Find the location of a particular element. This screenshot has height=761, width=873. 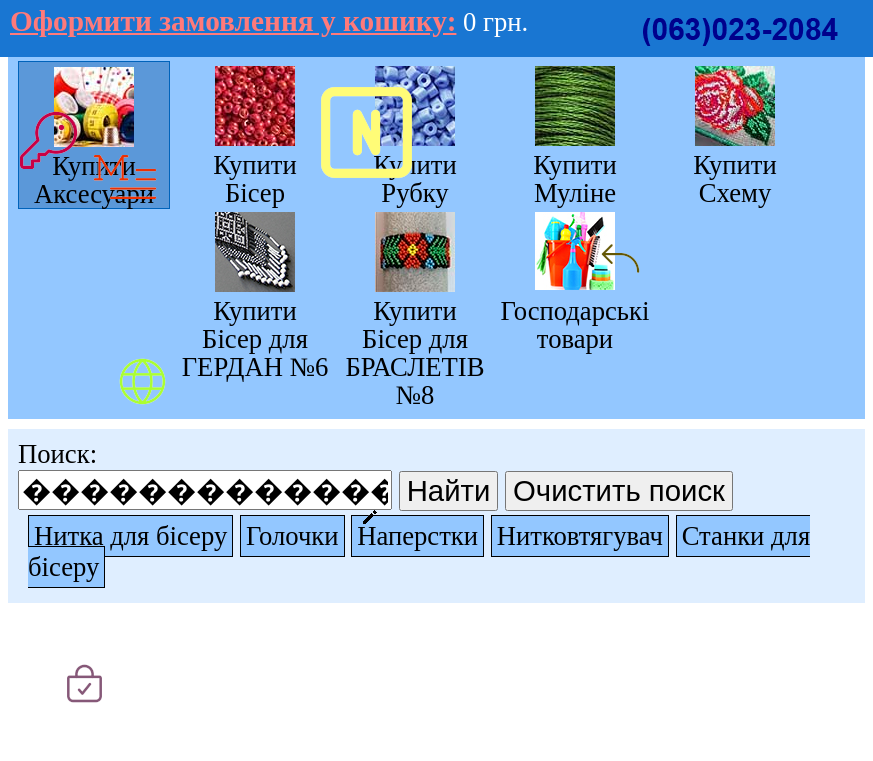

order confirmed or purchase complete is located at coordinates (84, 683).